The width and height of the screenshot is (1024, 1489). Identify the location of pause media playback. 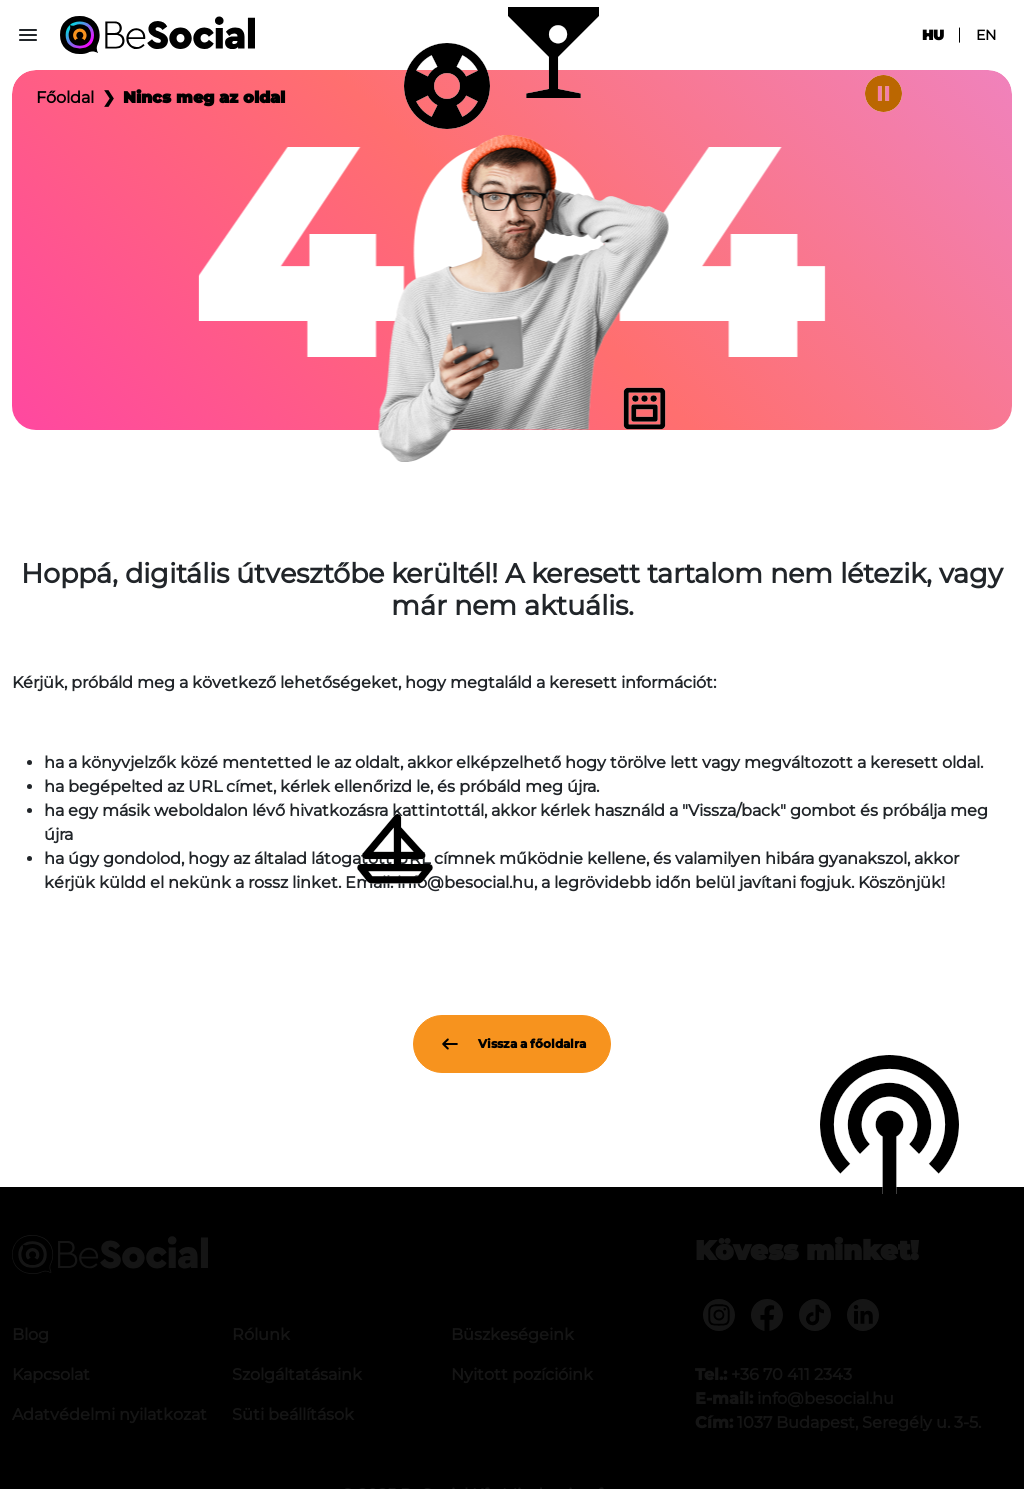
(883, 93).